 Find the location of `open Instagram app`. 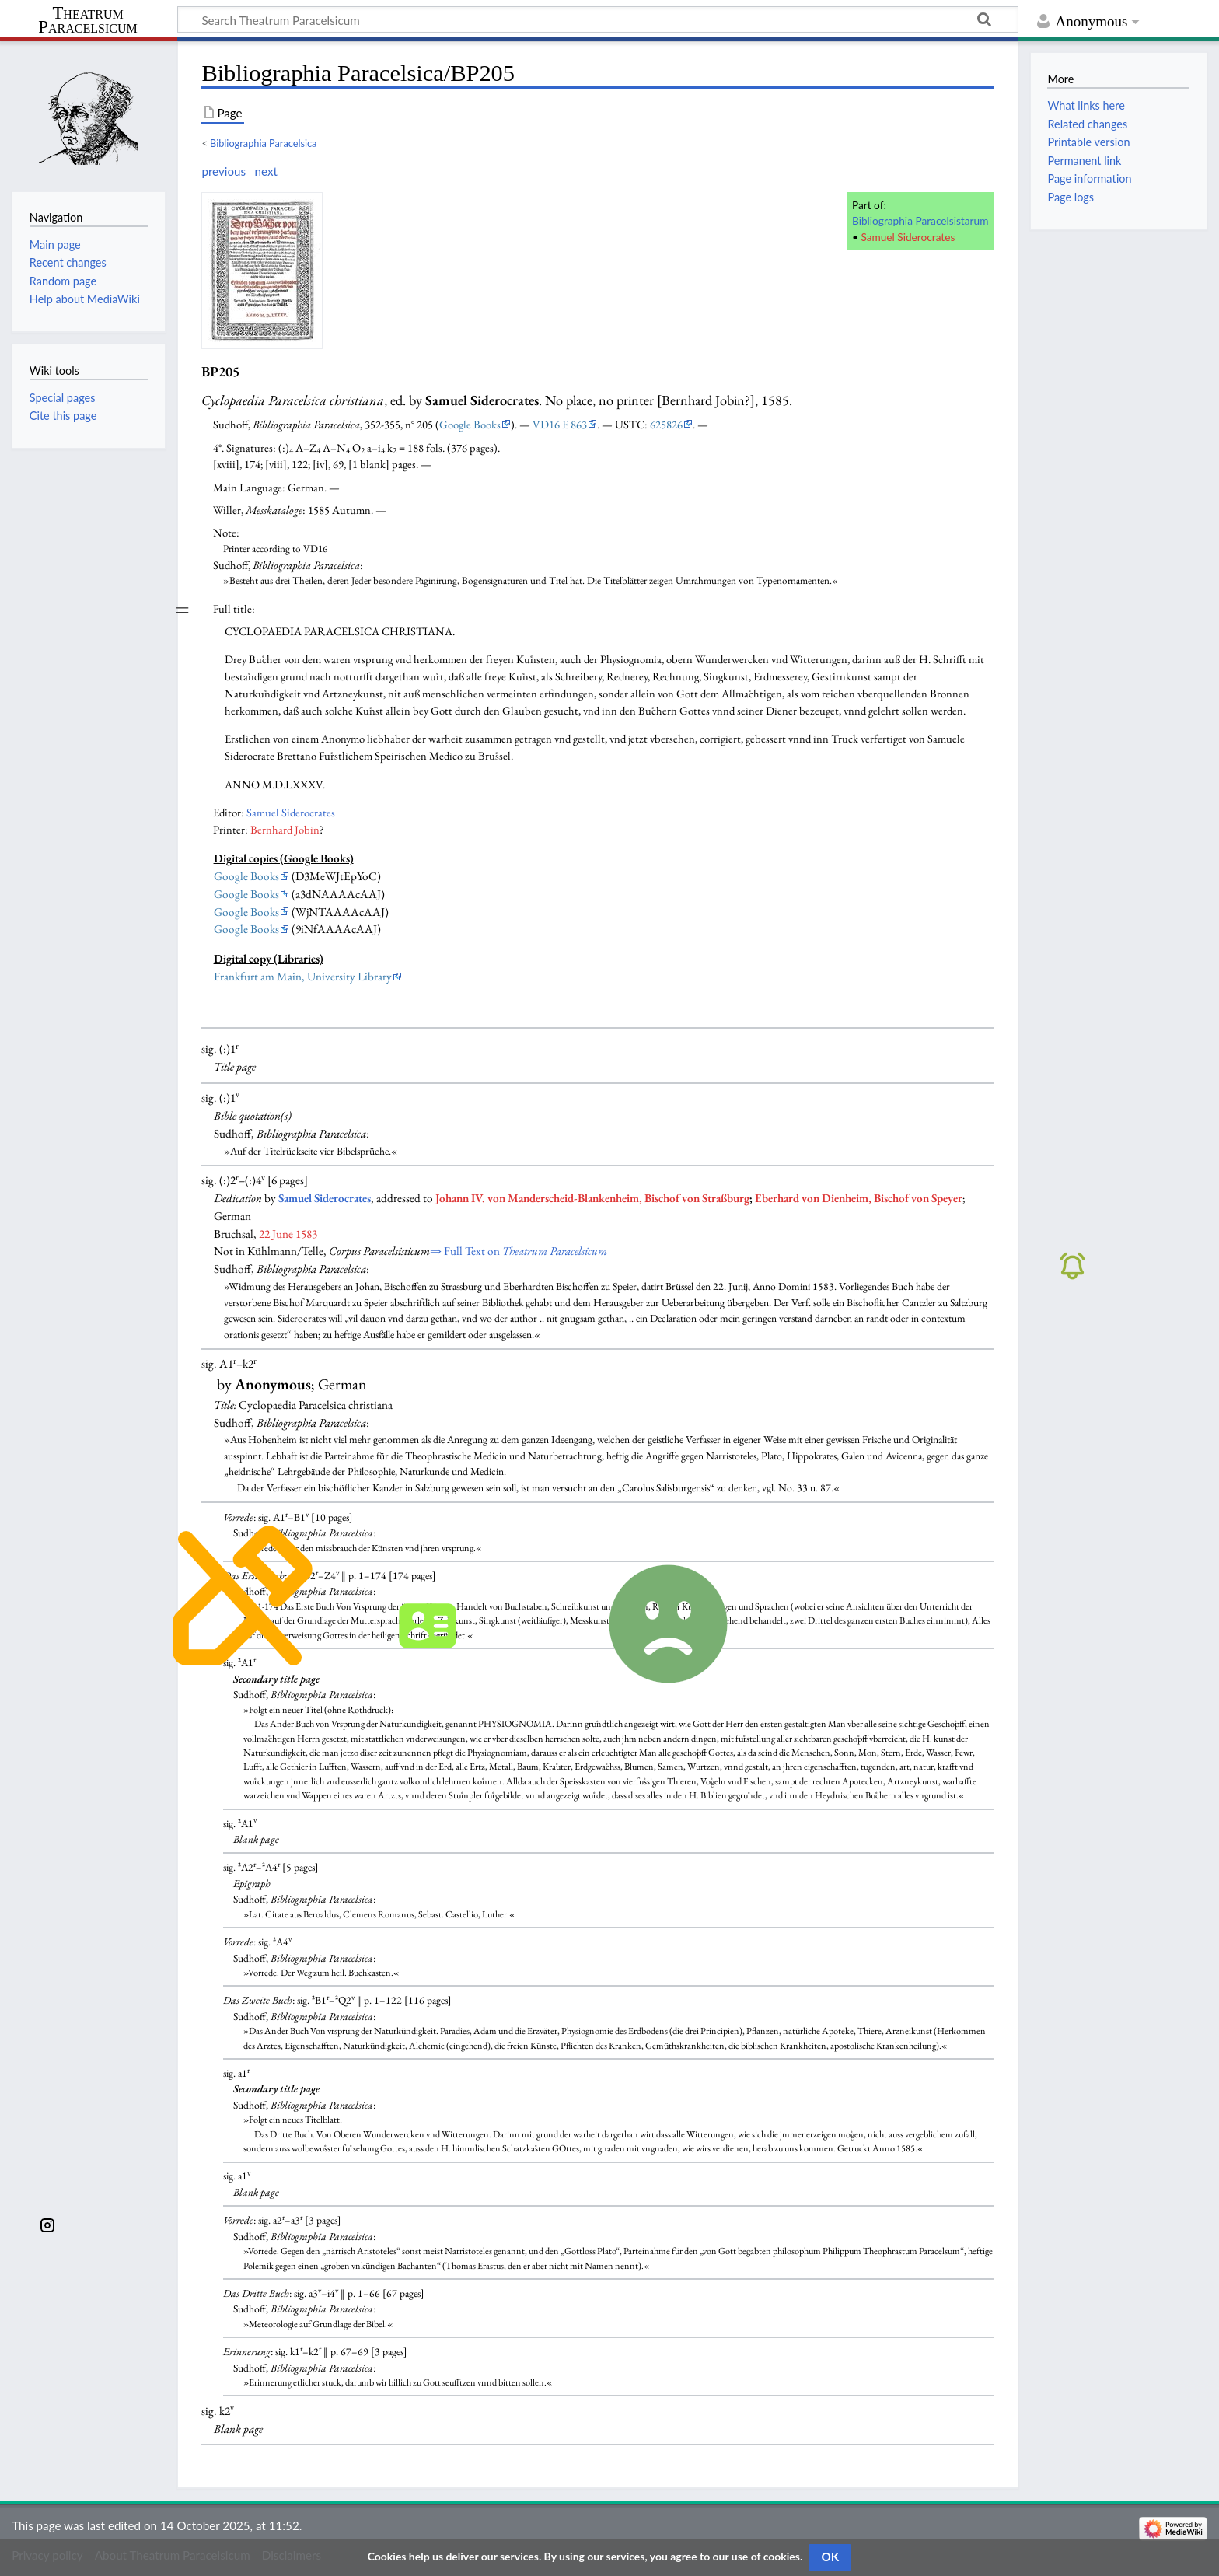

open Instagram app is located at coordinates (47, 2225).